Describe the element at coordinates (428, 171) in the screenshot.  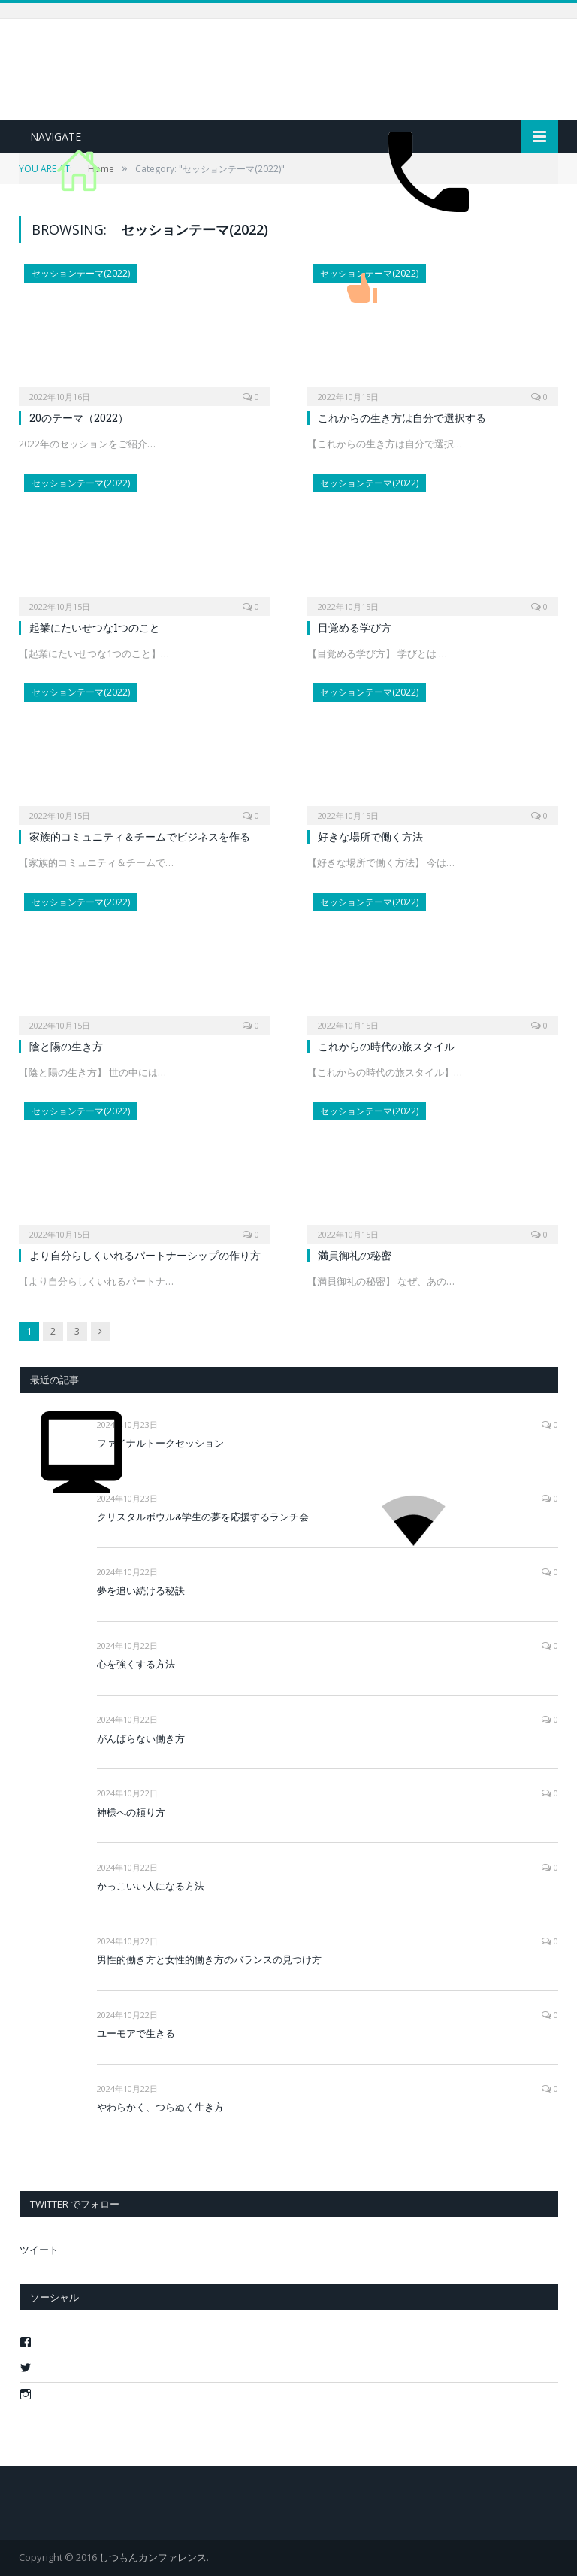
I see `make a phone call` at that location.